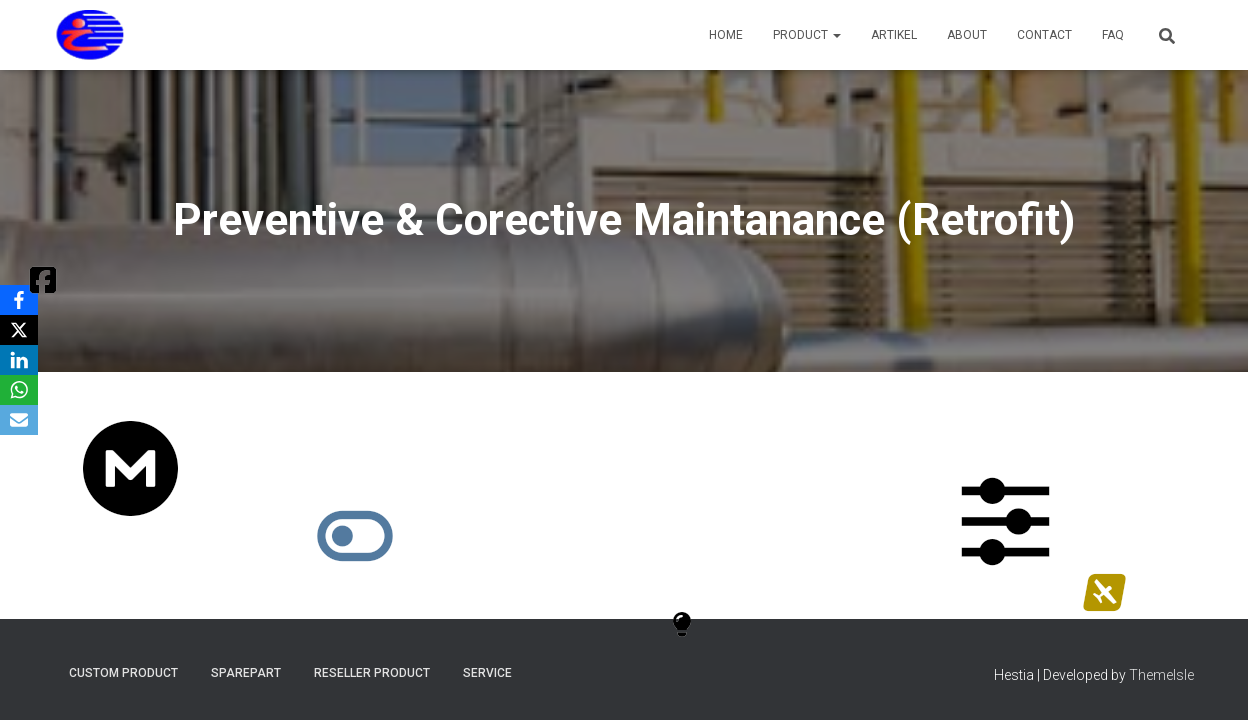  Describe the element at coordinates (682, 624) in the screenshot. I see `access tips or helpful suggestions` at that location.